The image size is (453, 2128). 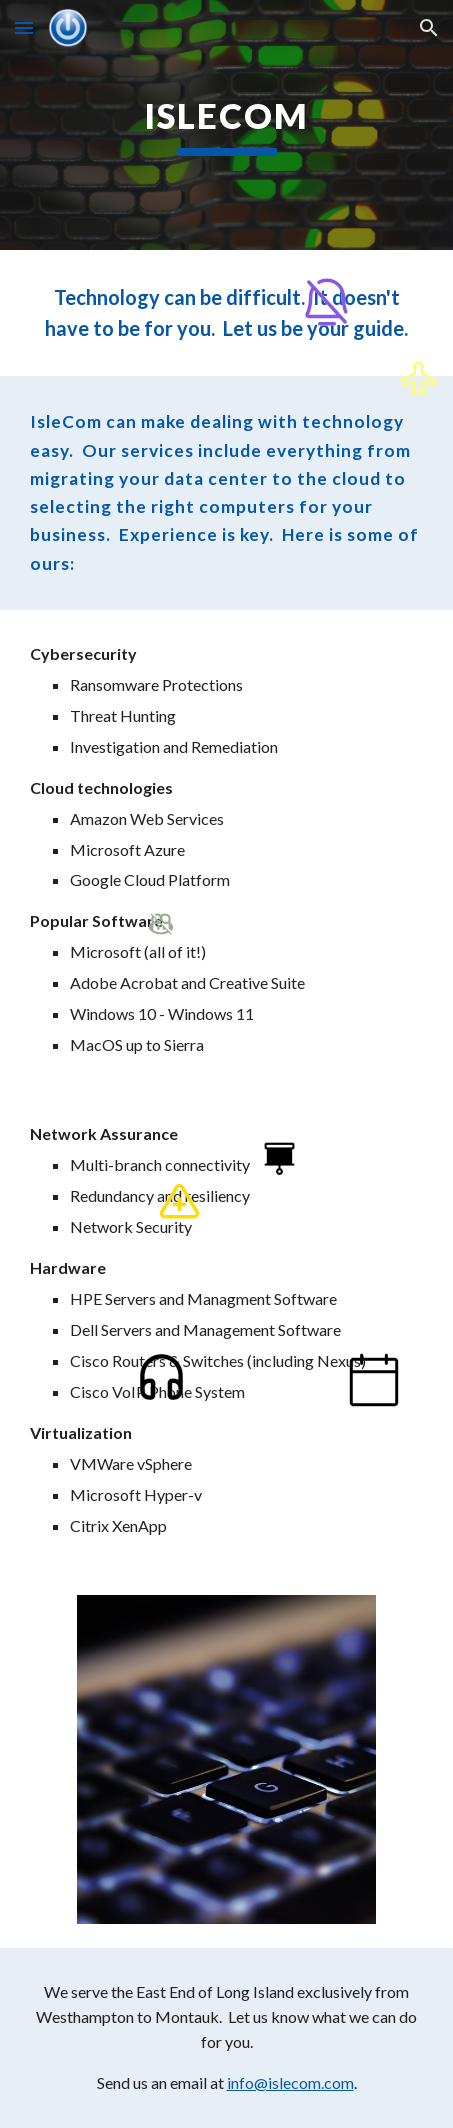 I want to click on indicates github copilot is unavailable or disabled, so click(x=161, y=924).